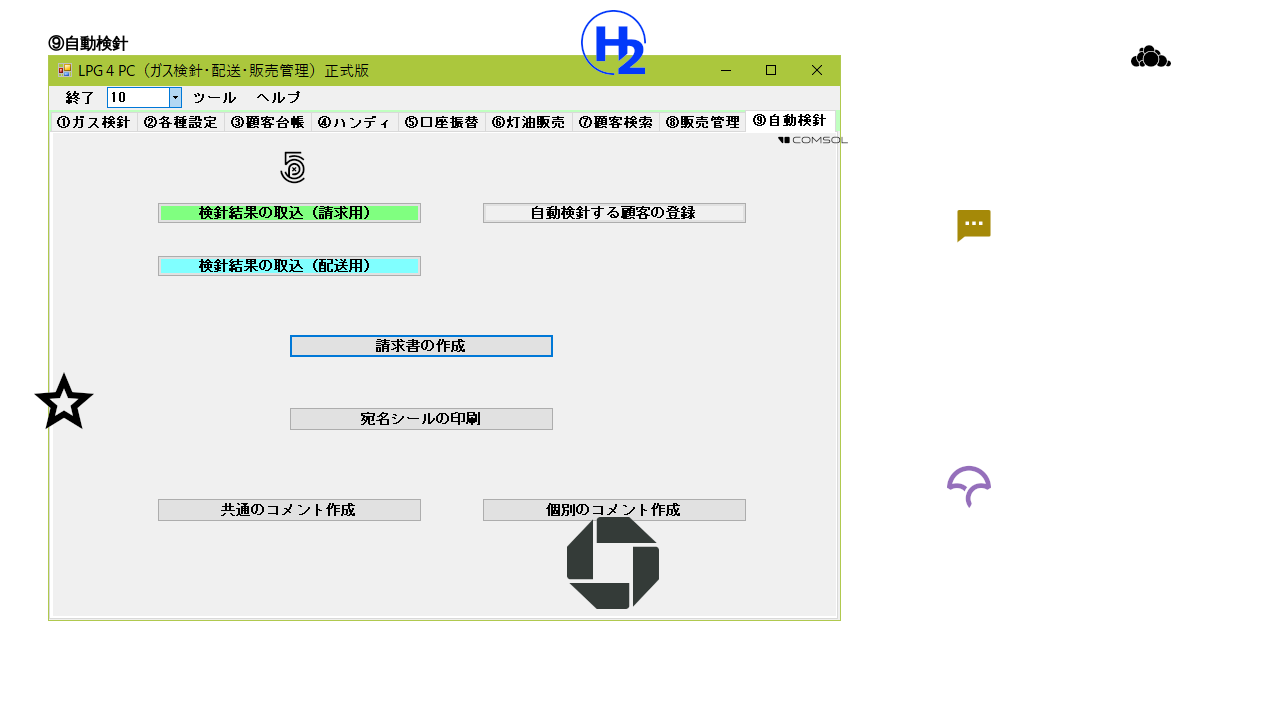 This screenshot has width=1280, height=721. Describe the element at coordinates (613, 42) in the screenshot. I see `h2 database logo` at that location.